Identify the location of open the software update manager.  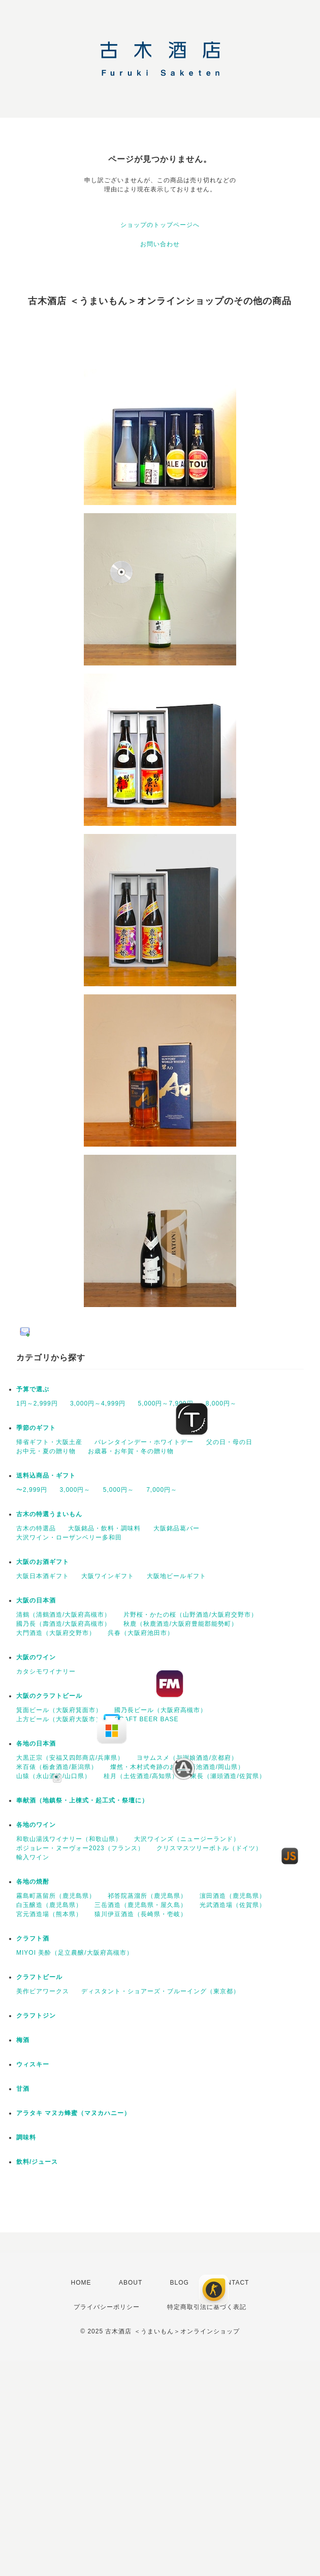
(183, 1768).